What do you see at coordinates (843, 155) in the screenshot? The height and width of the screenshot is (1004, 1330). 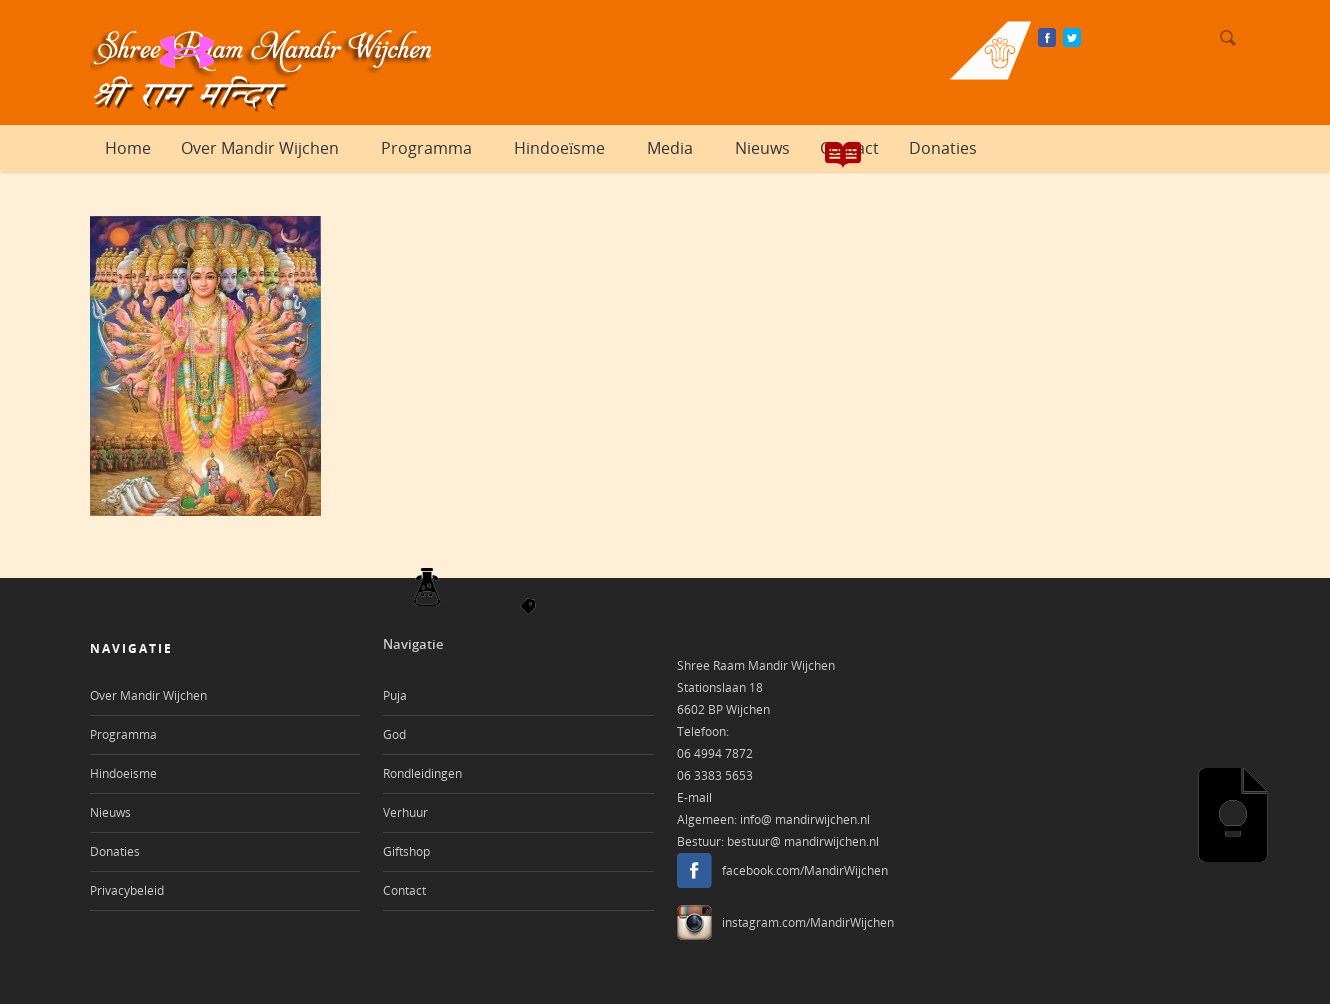 I see `visit readme documentation platform` at bounding box center [843, 155].